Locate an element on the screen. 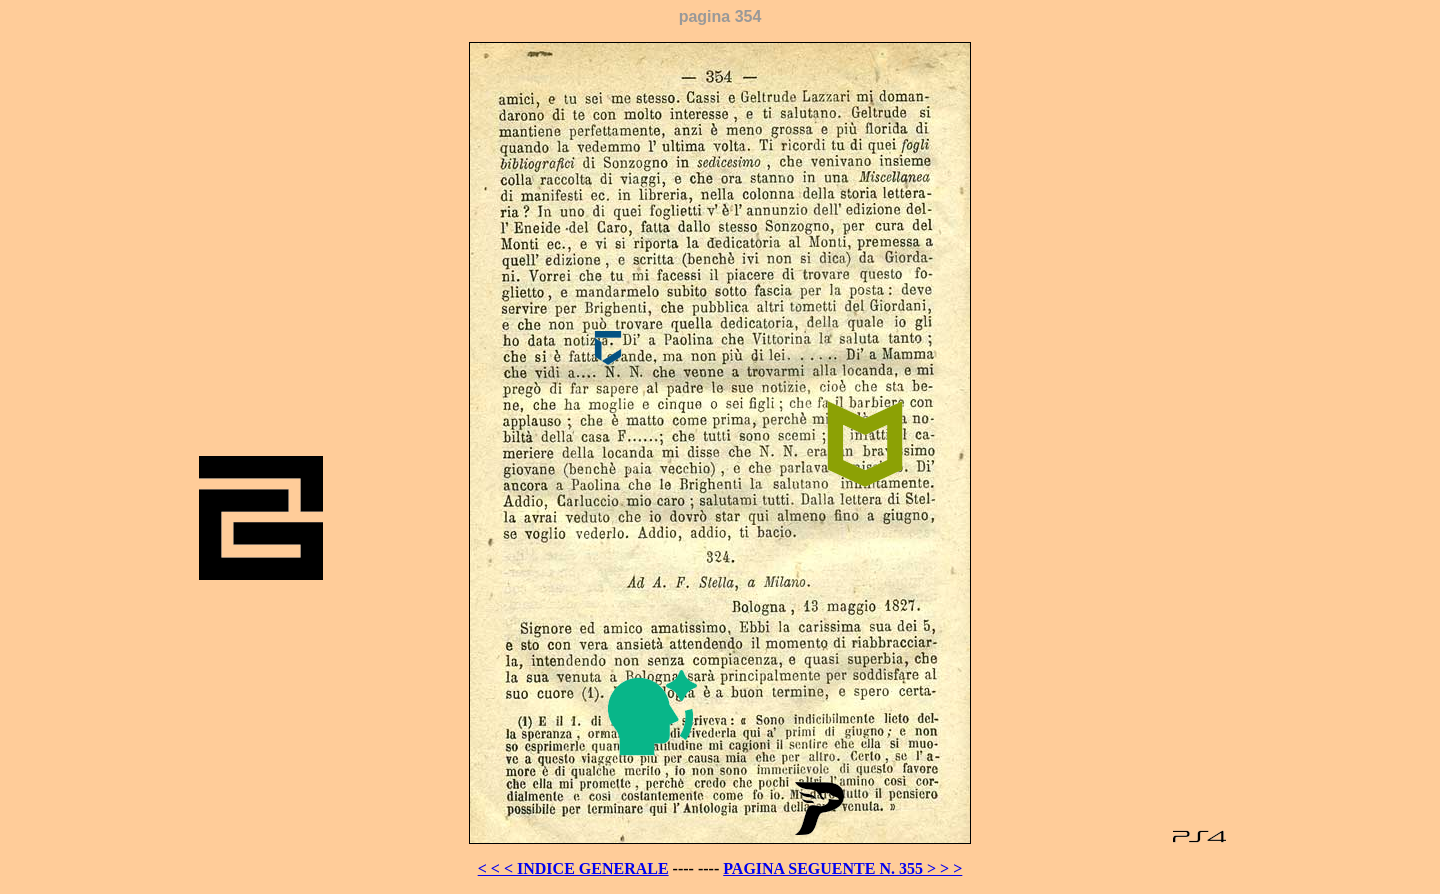 This screenshot has width=1440, height=894. PlayStation 4 brand logo is located at coordinates (1199, 836).